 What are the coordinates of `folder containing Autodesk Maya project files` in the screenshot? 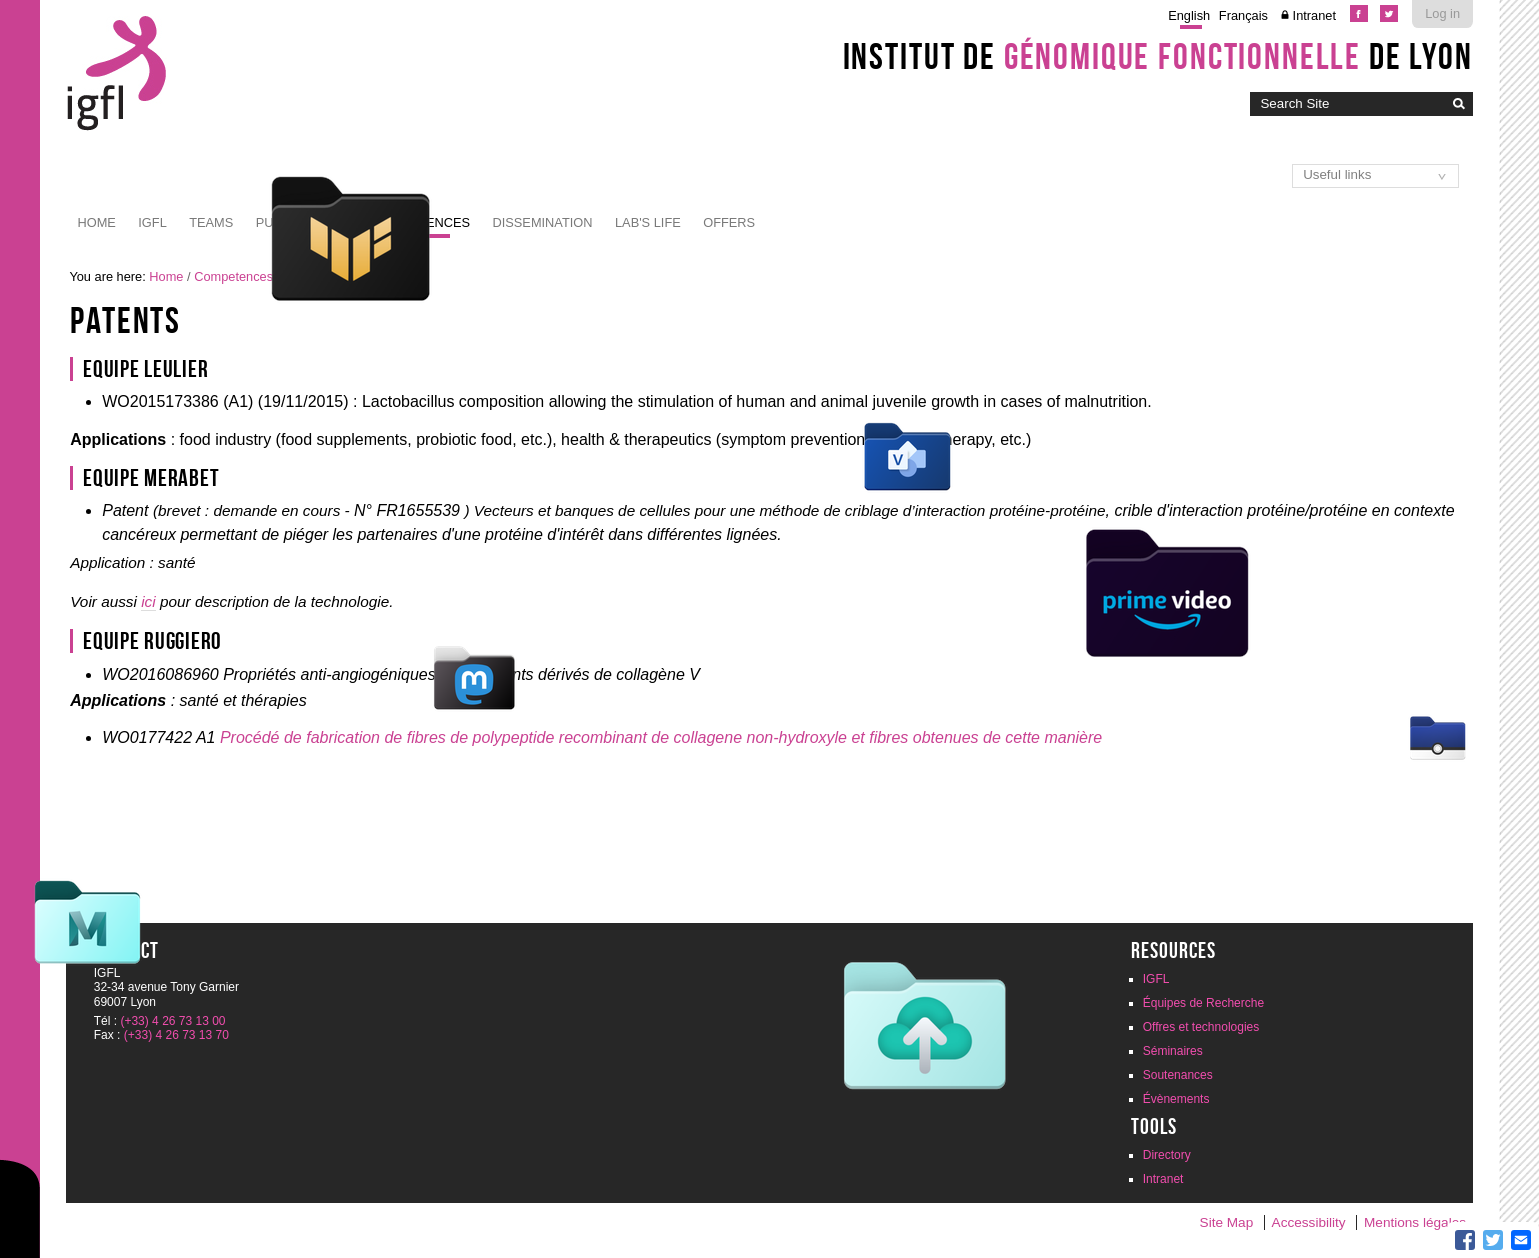 It's located at (87, 925).